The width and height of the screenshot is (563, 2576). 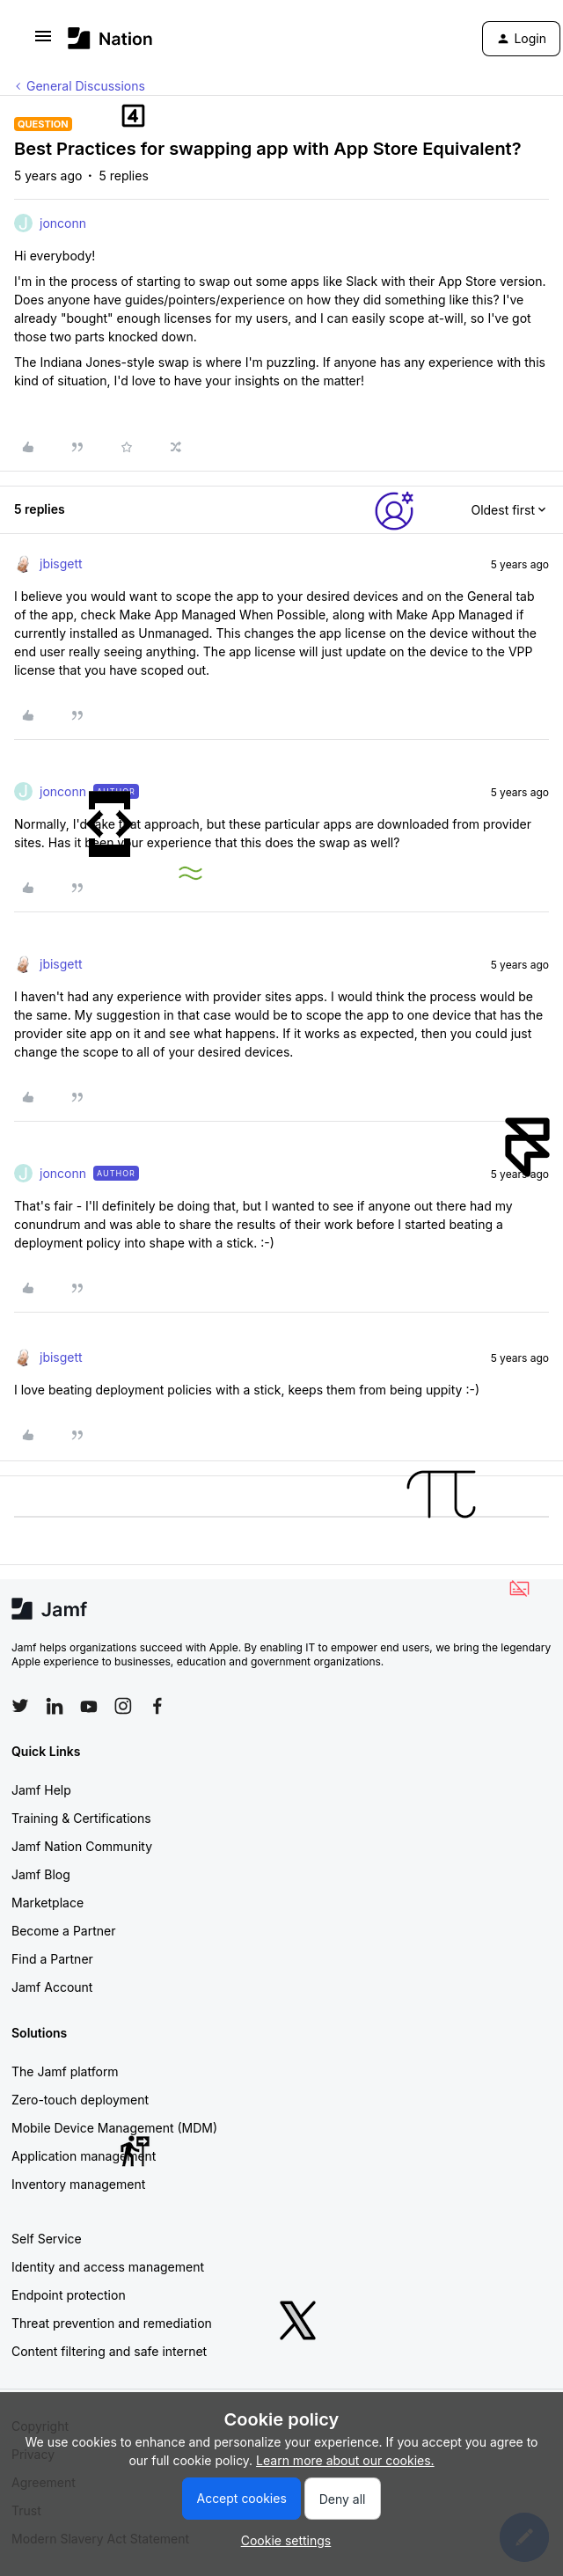 What do you see at coordinates (109, 823) in the screenshot?
I see `enable developer mode on device` at bounding box center [109, 823].